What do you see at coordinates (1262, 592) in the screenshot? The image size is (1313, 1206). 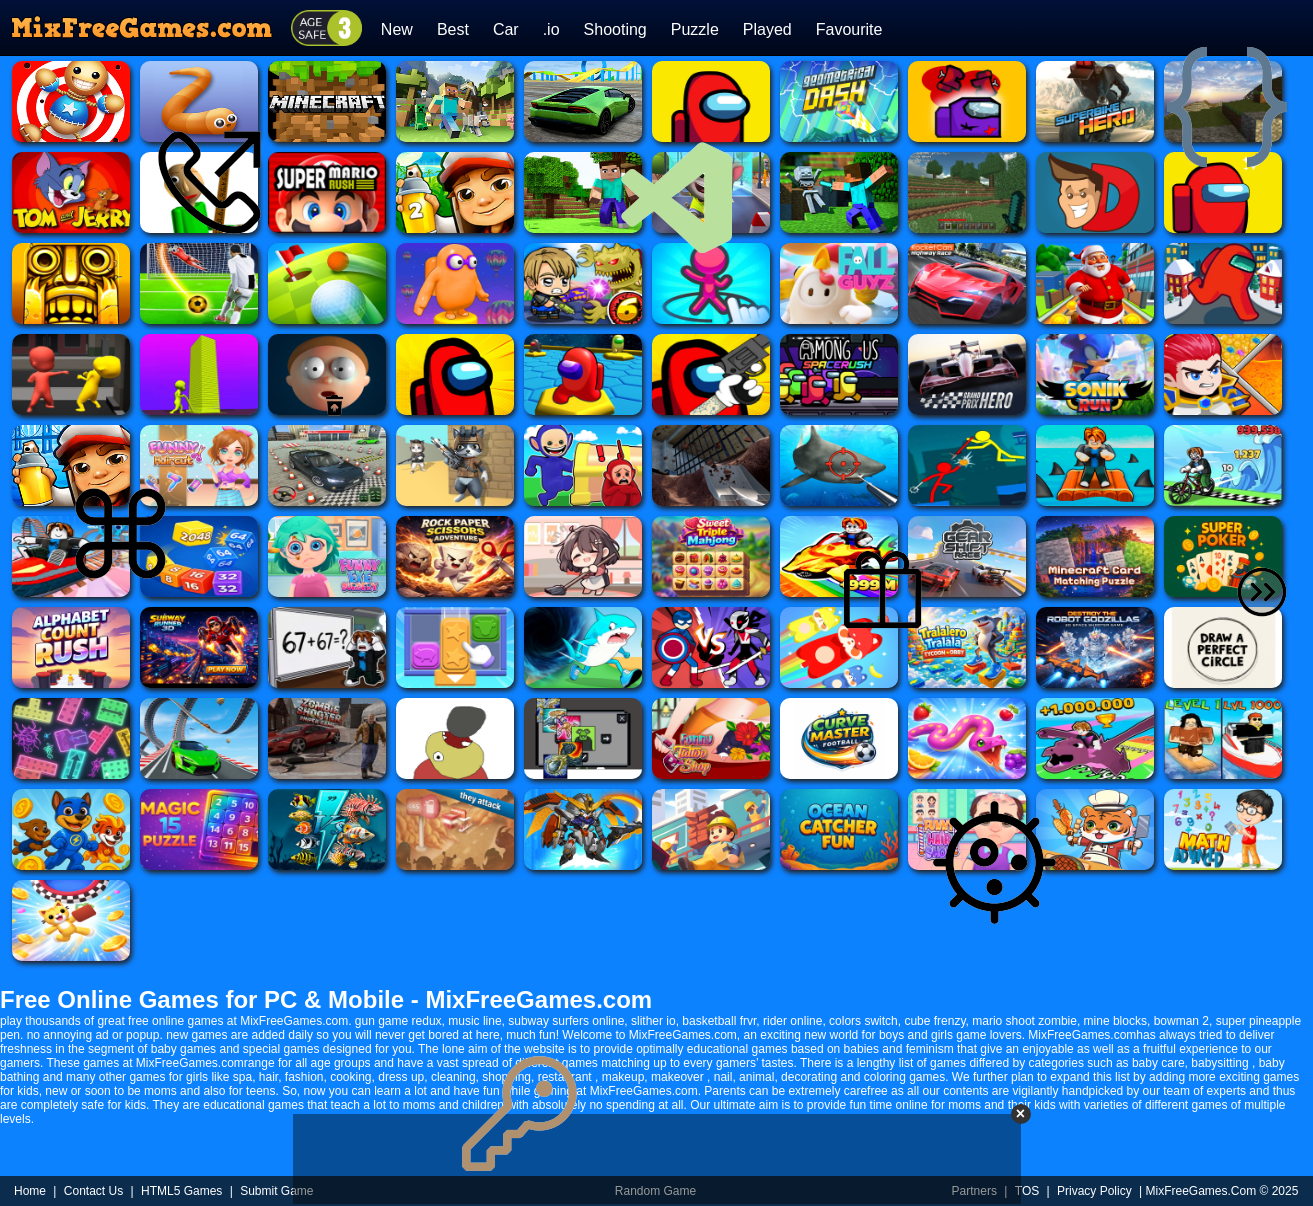 I see `skip forward or advance to the next item` at bounding box center [1262, 592].